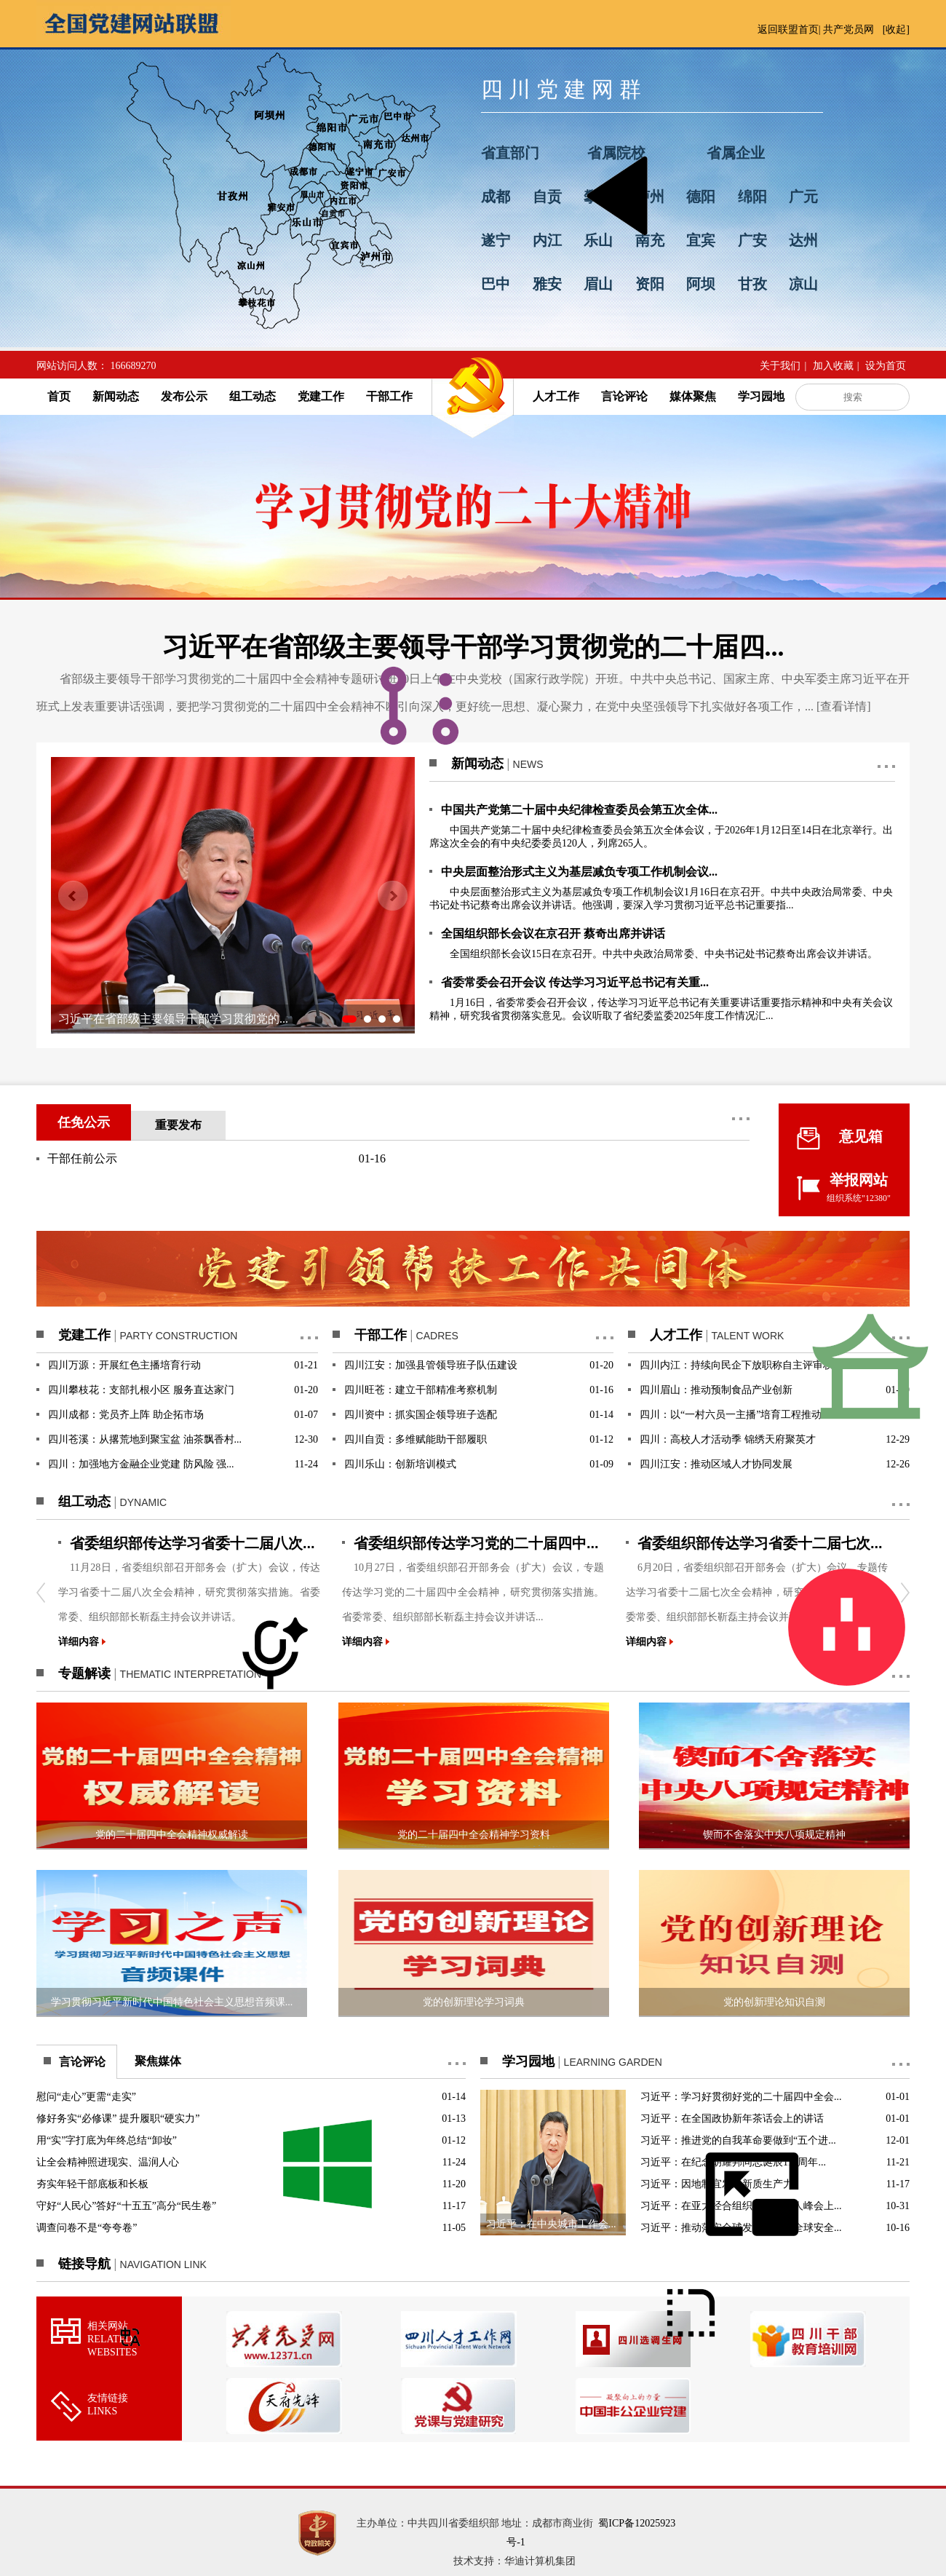 Image resolution: width=946 pixels, height=2576 pixels. Describe the element at coordinates (130, 2337) in the screenshot. I see `translate text to another language` at that location.